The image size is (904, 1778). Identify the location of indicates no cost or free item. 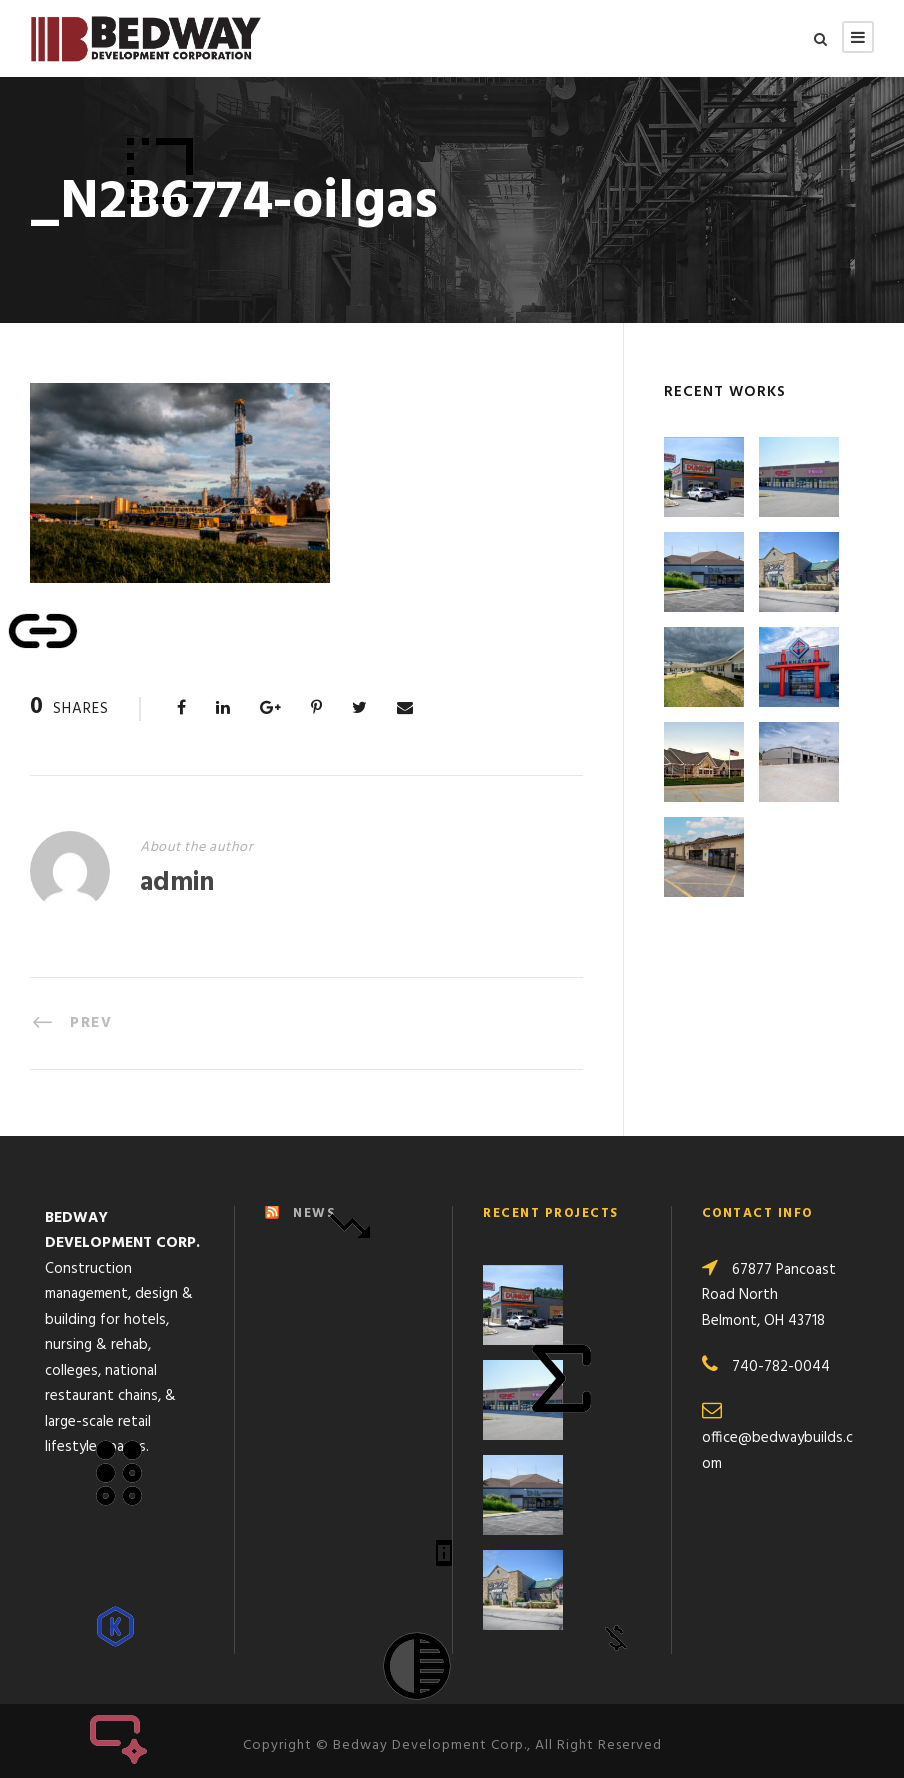
(616, 1638).